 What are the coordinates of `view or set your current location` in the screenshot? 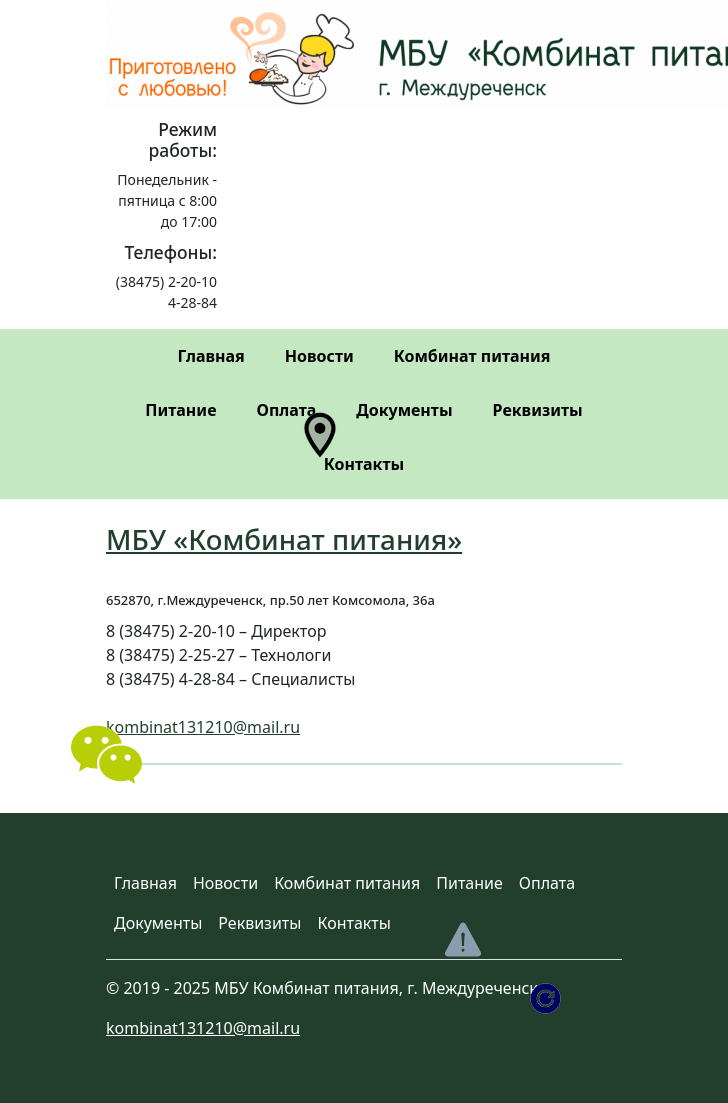 It's located at (320, 435).